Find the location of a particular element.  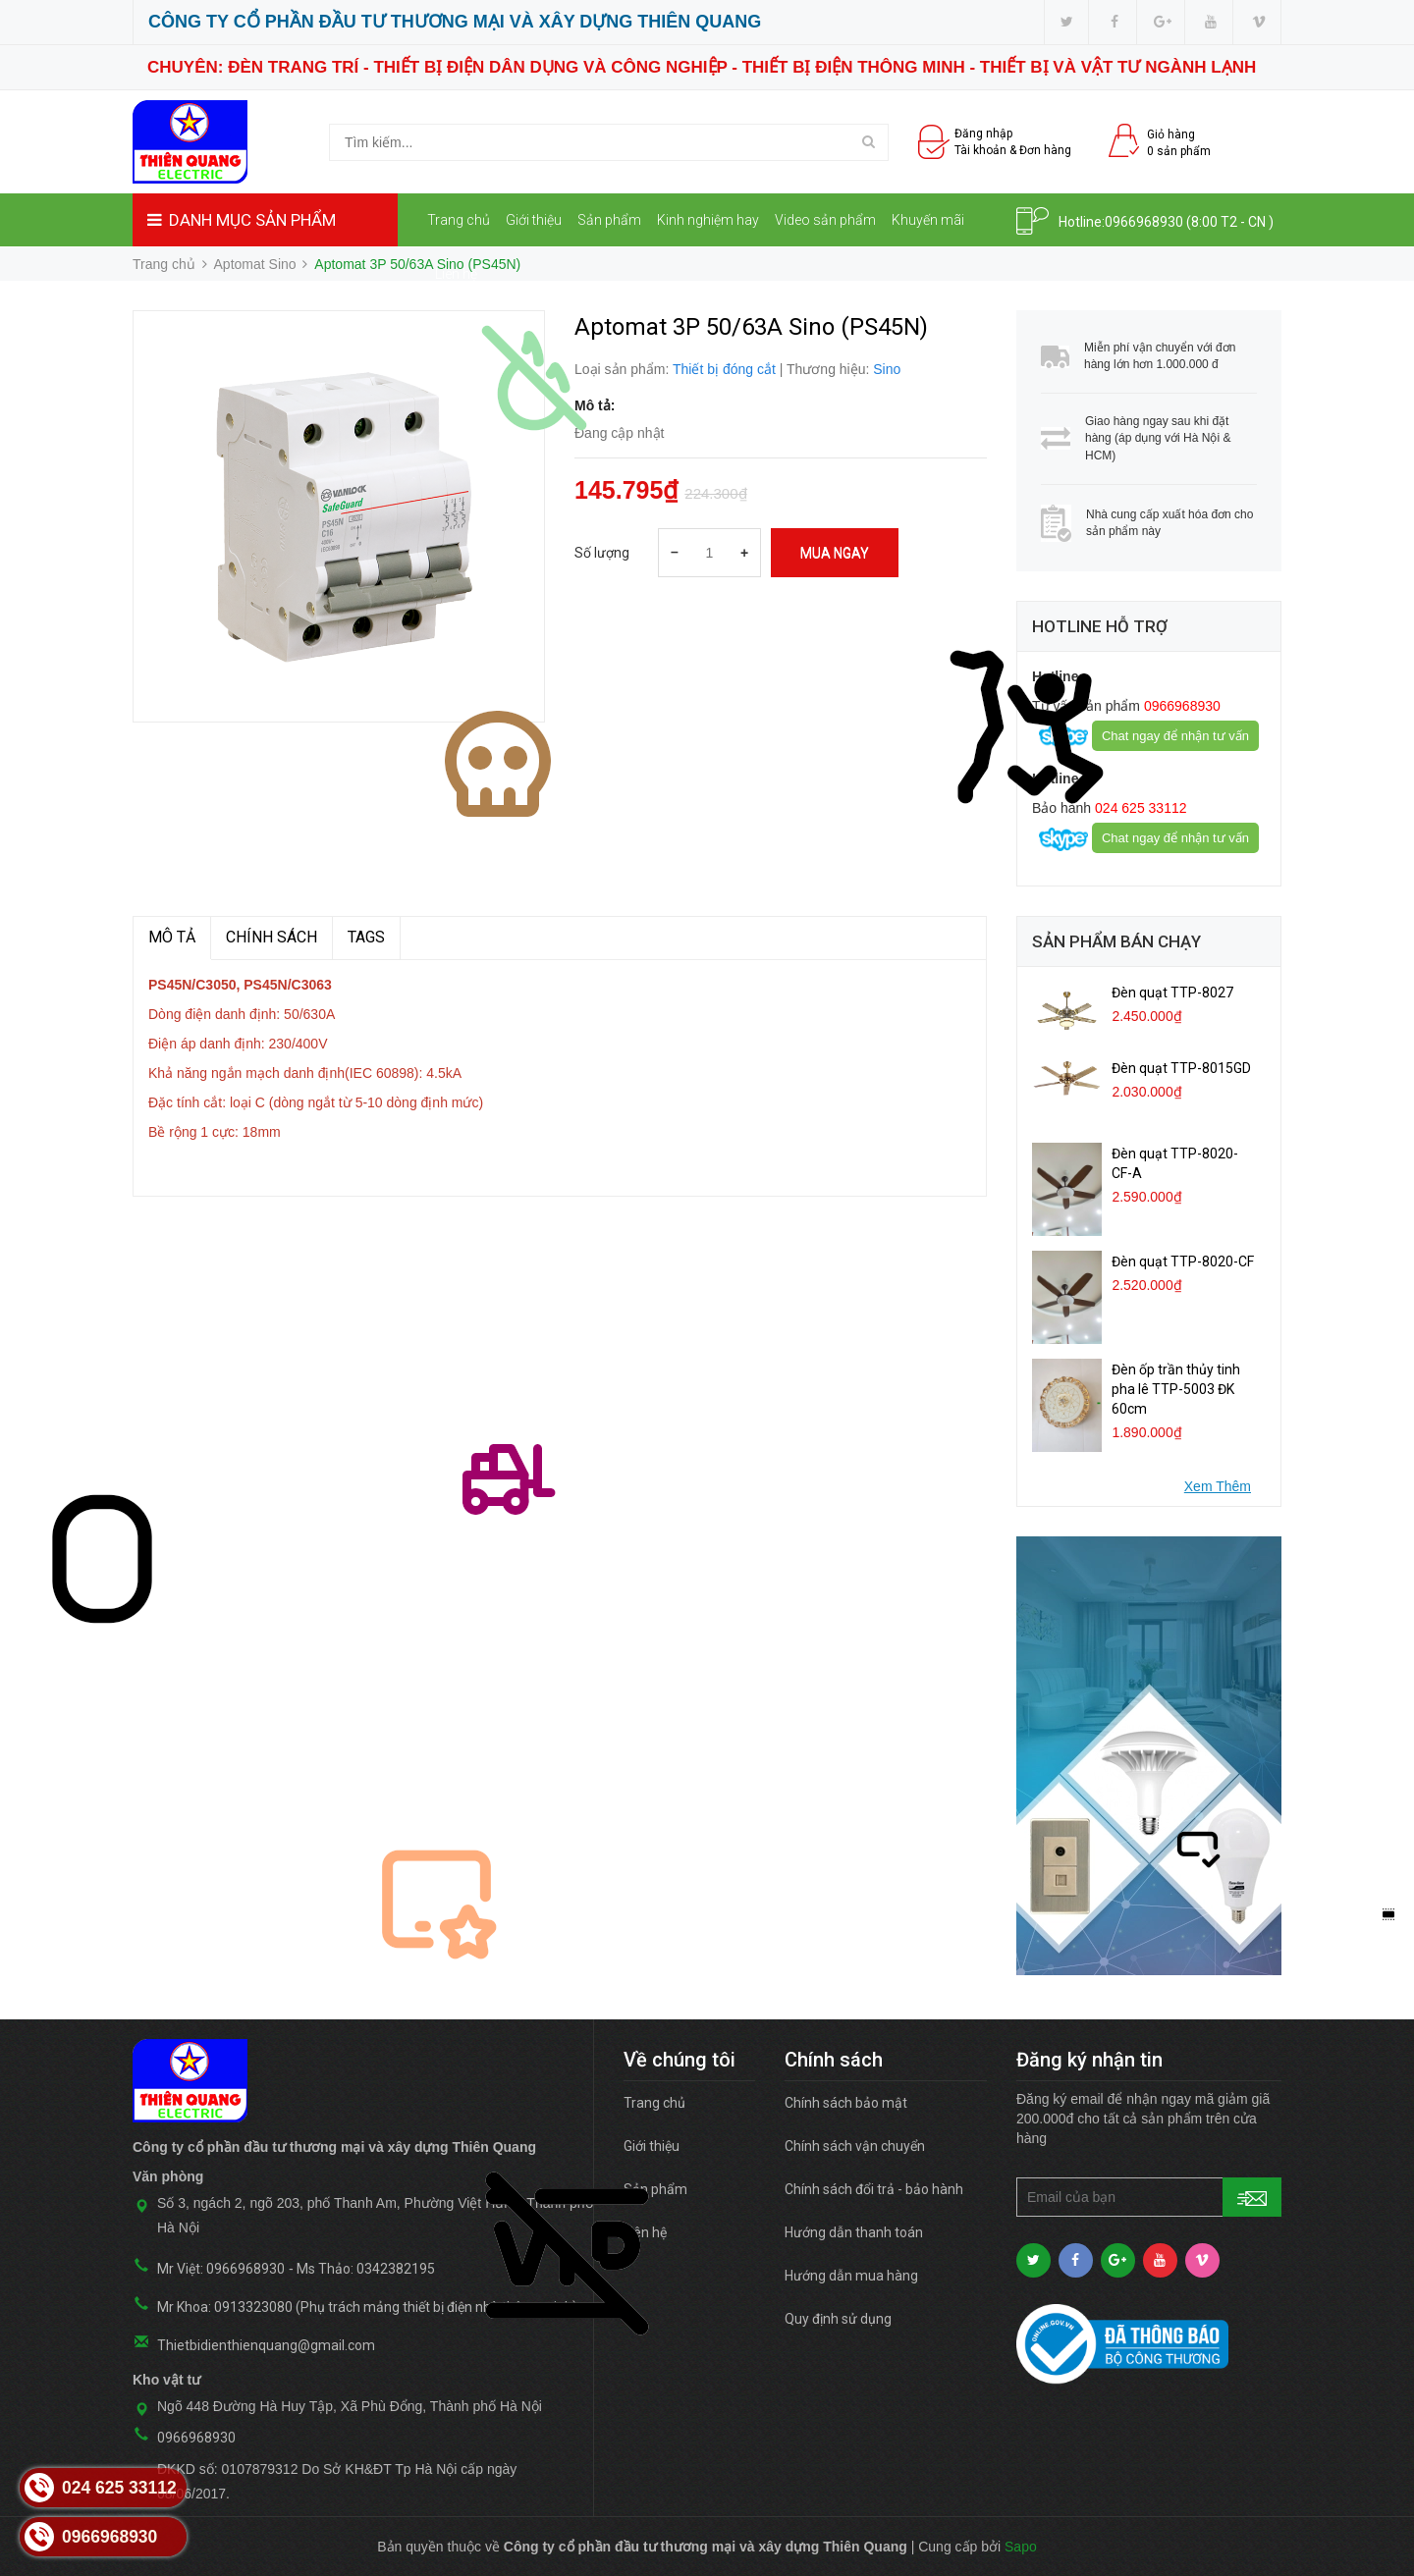

disable hot or trending content is located at coordinates (534, 378).